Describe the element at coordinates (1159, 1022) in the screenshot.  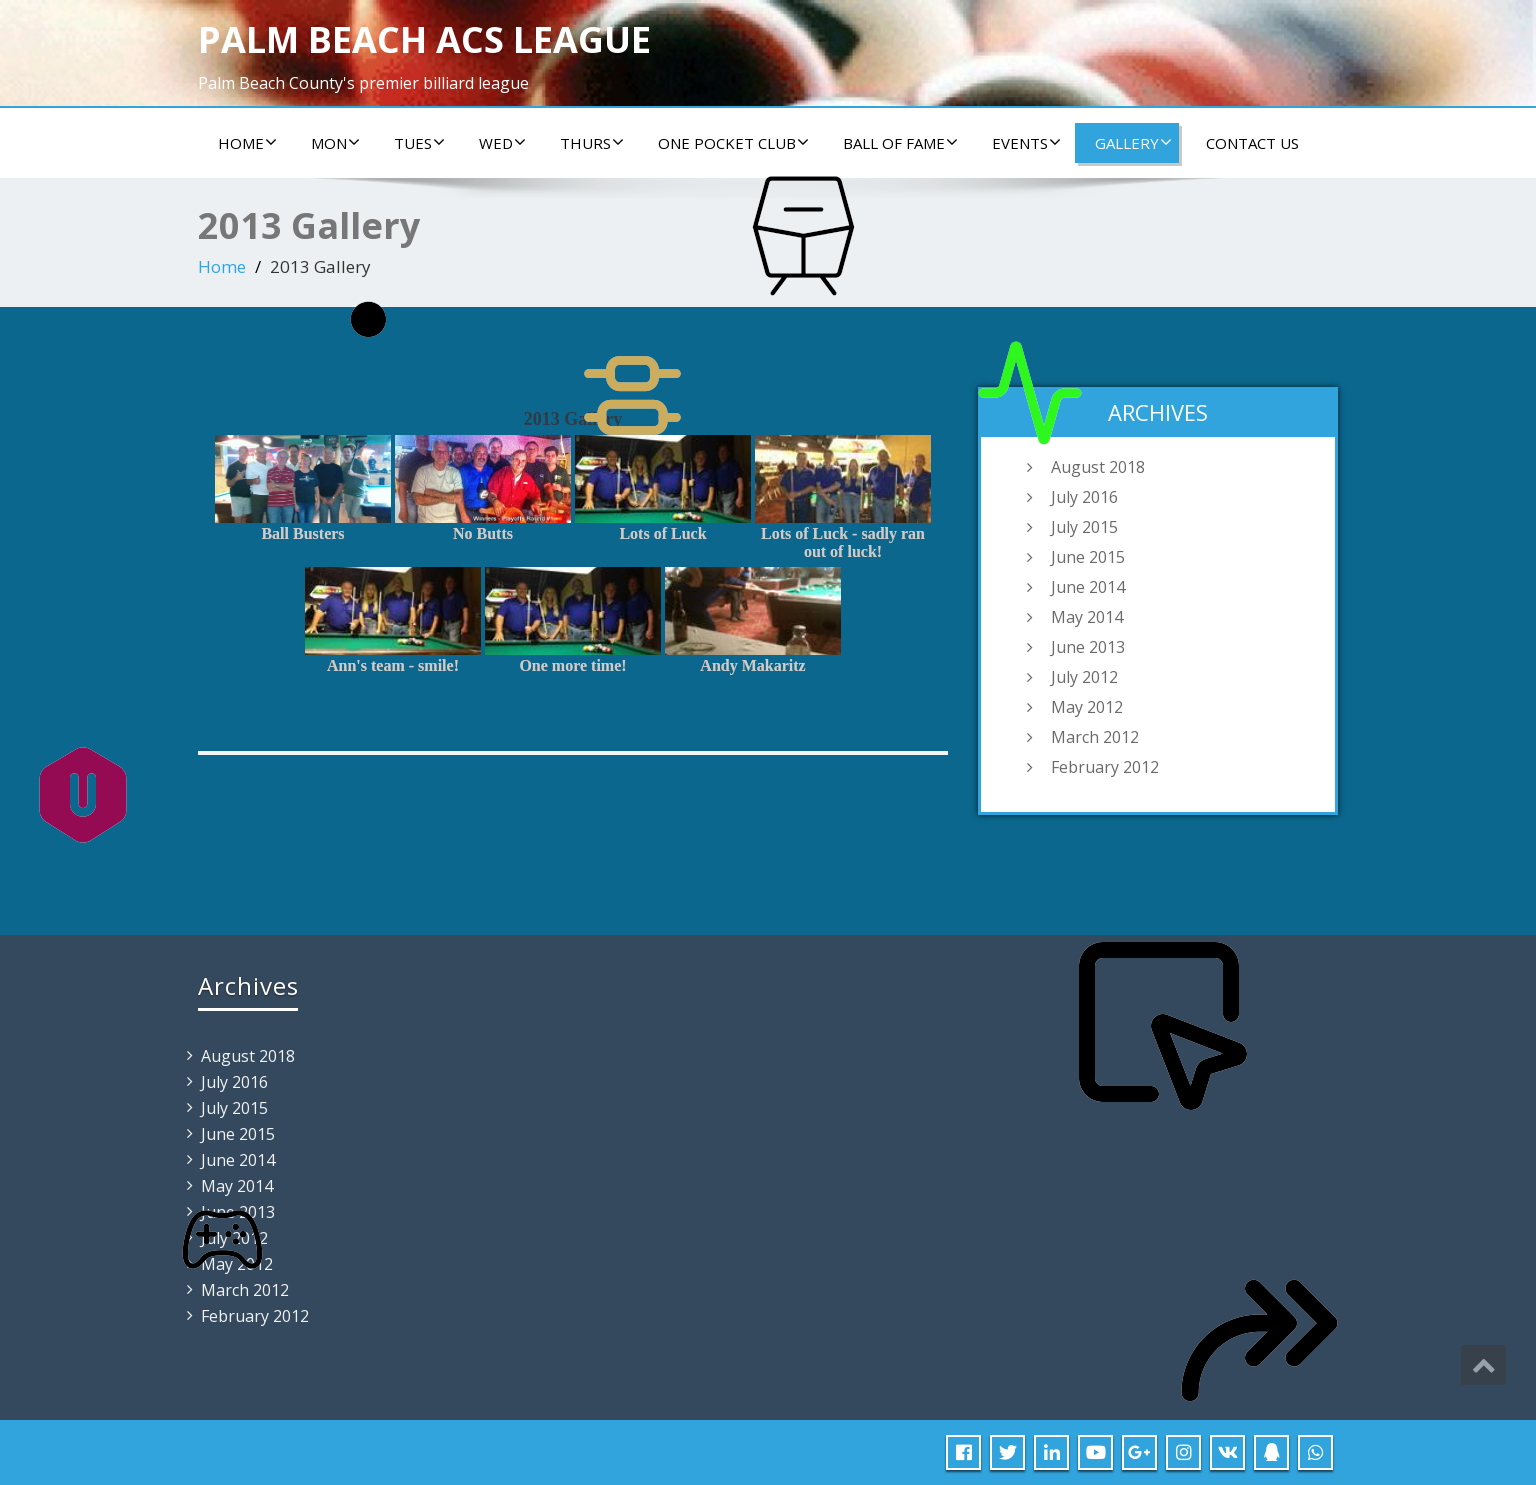
I see `select or interact with an element` at that location.